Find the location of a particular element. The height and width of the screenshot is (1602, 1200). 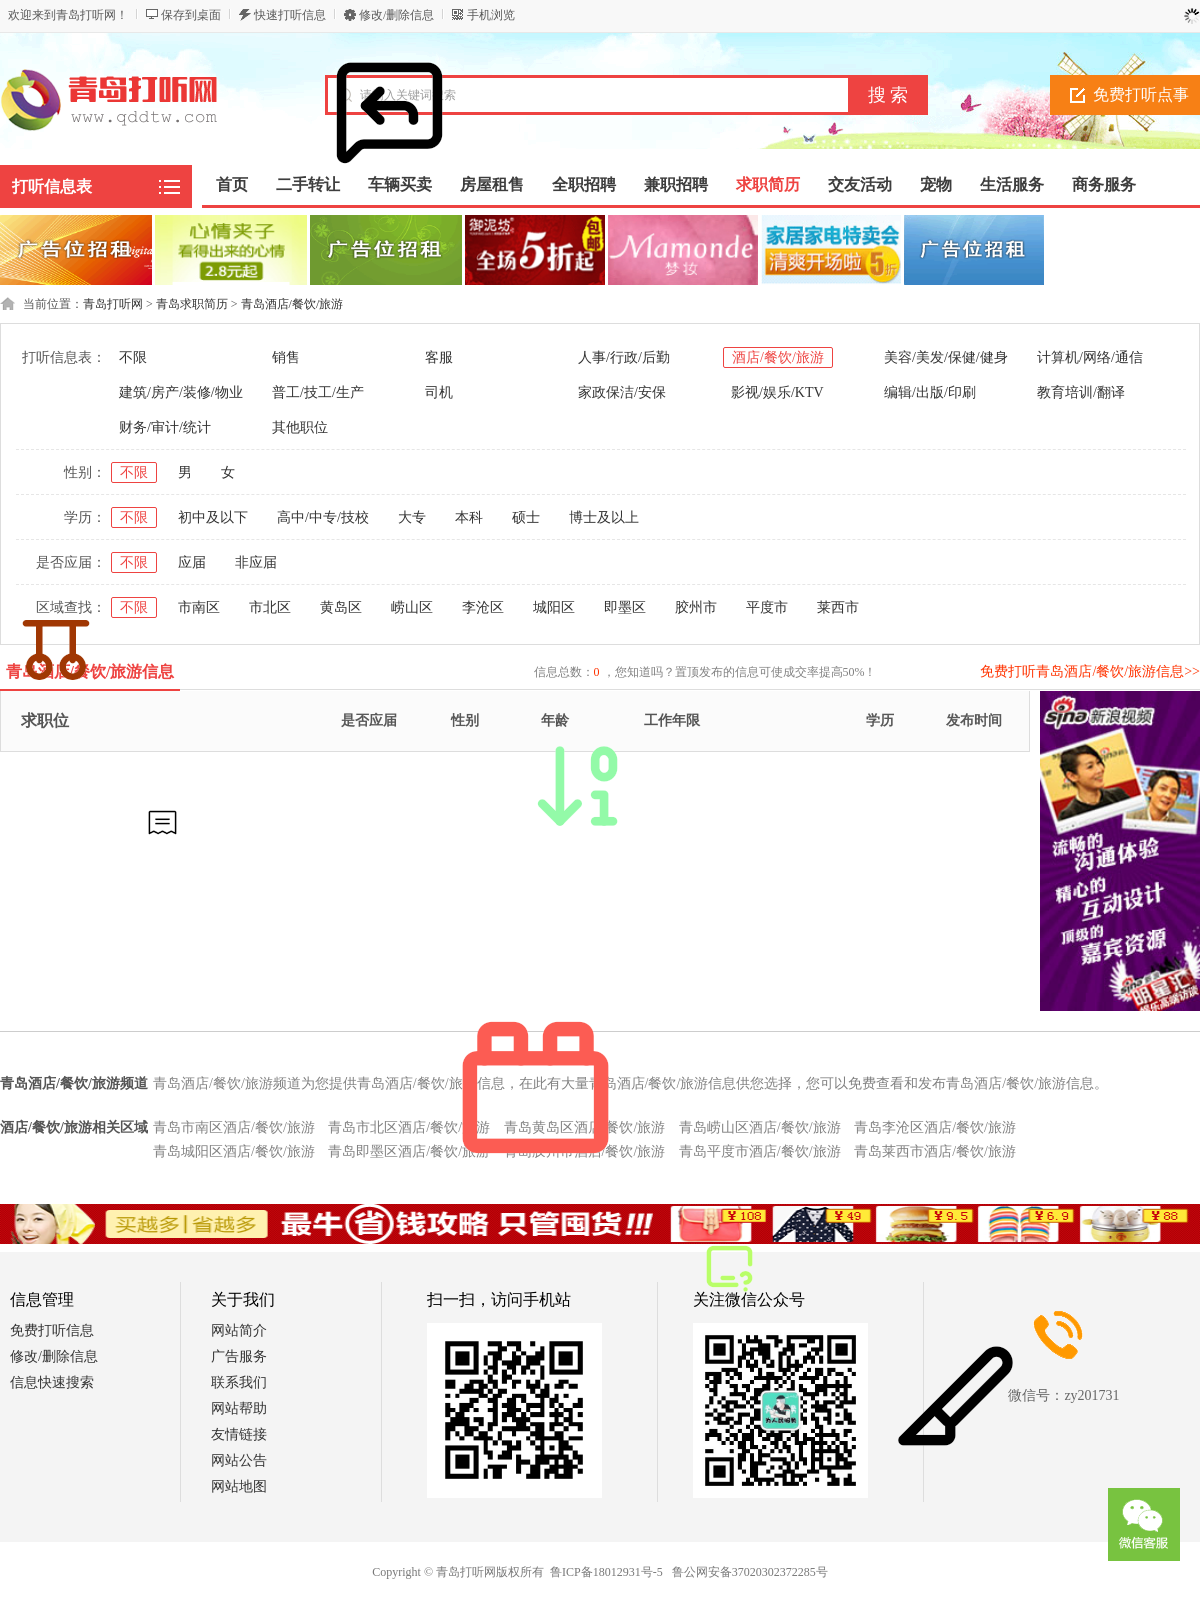

access building blocks or modular components is located at coordinates (535, 1087).